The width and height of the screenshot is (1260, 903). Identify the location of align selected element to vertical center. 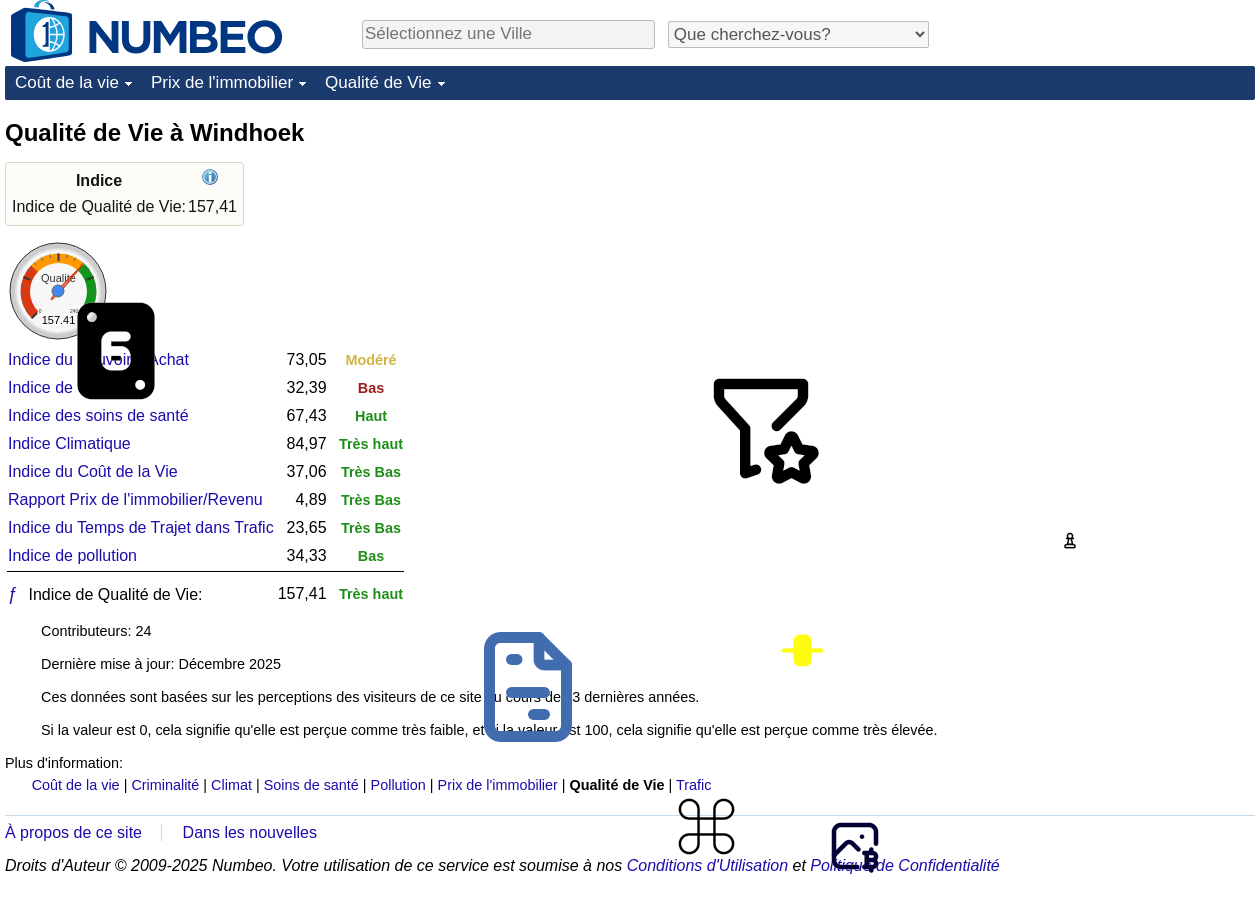
(802, 650).